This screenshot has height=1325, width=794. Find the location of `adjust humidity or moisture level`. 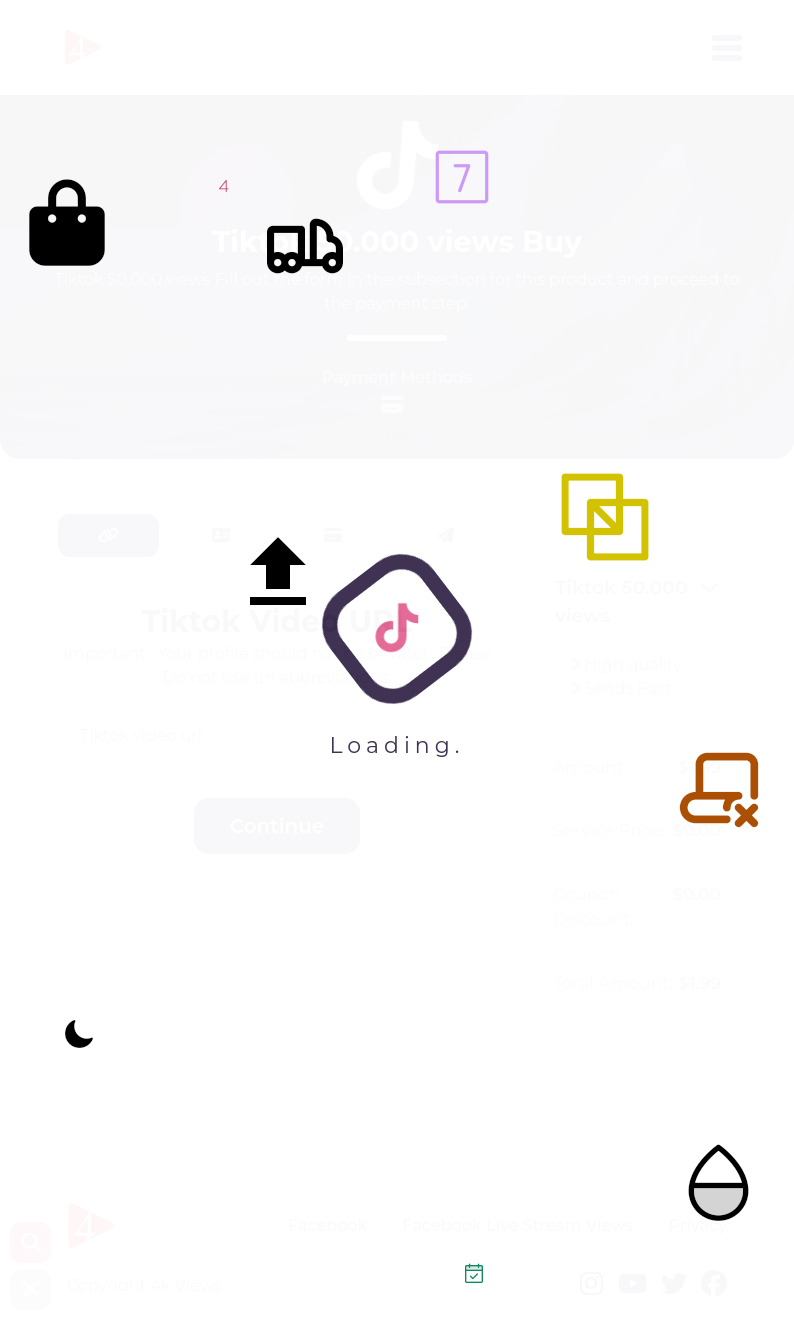

adjust humidity or moisture level is located at coordinates (718, 1185).